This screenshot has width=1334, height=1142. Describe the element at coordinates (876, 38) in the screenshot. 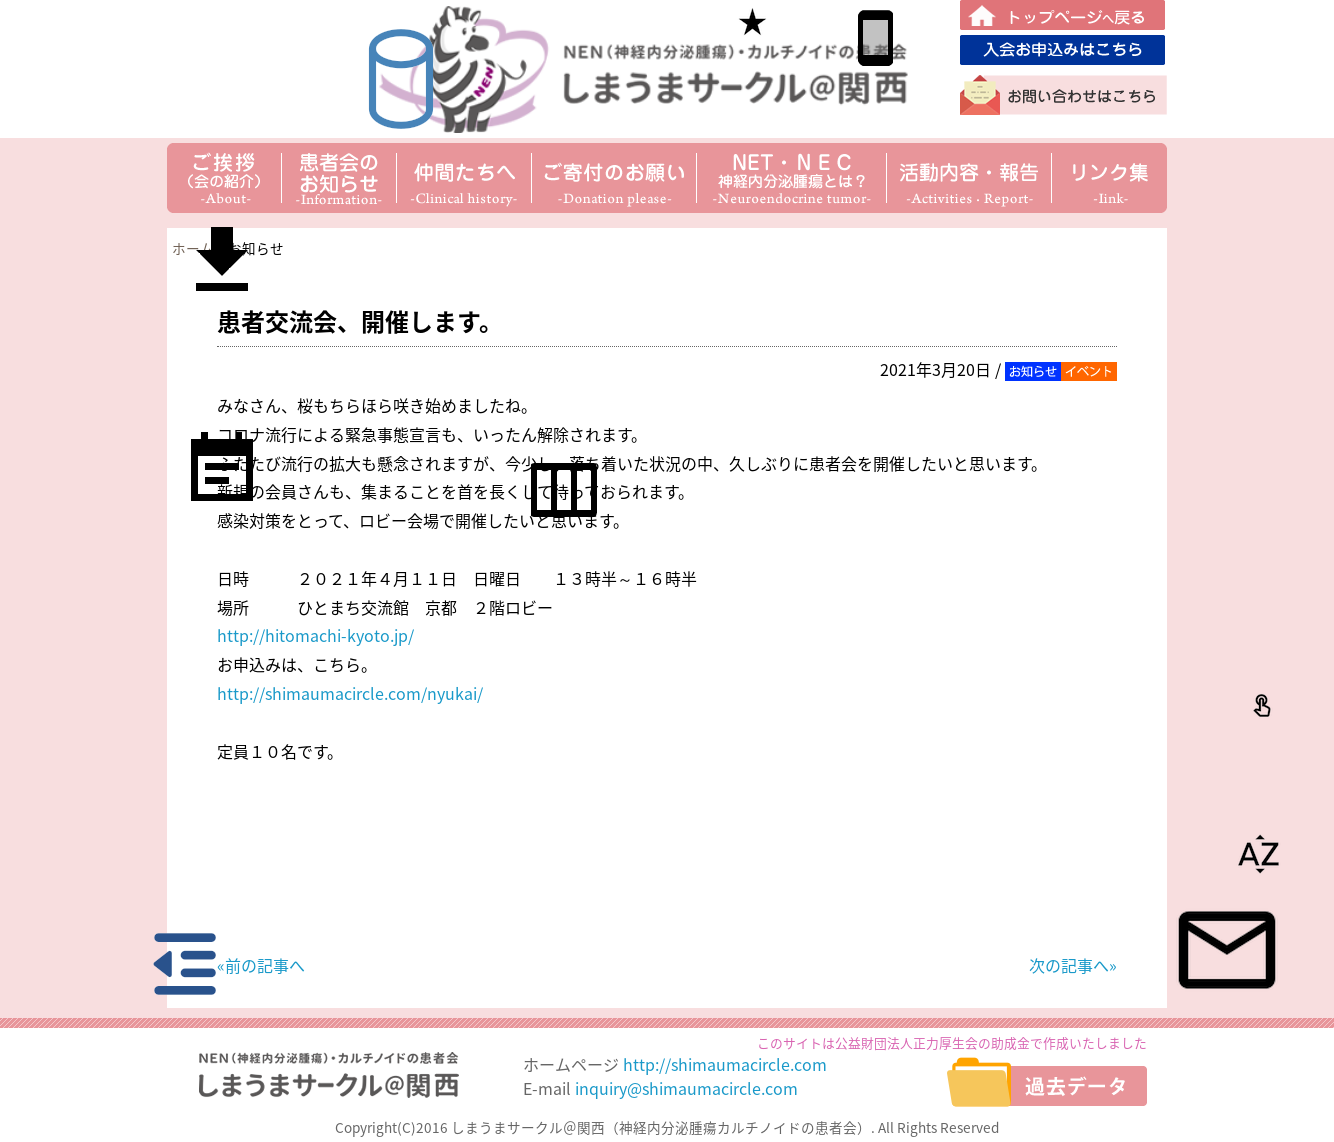

I see `set this device as your primary phone` at that location.